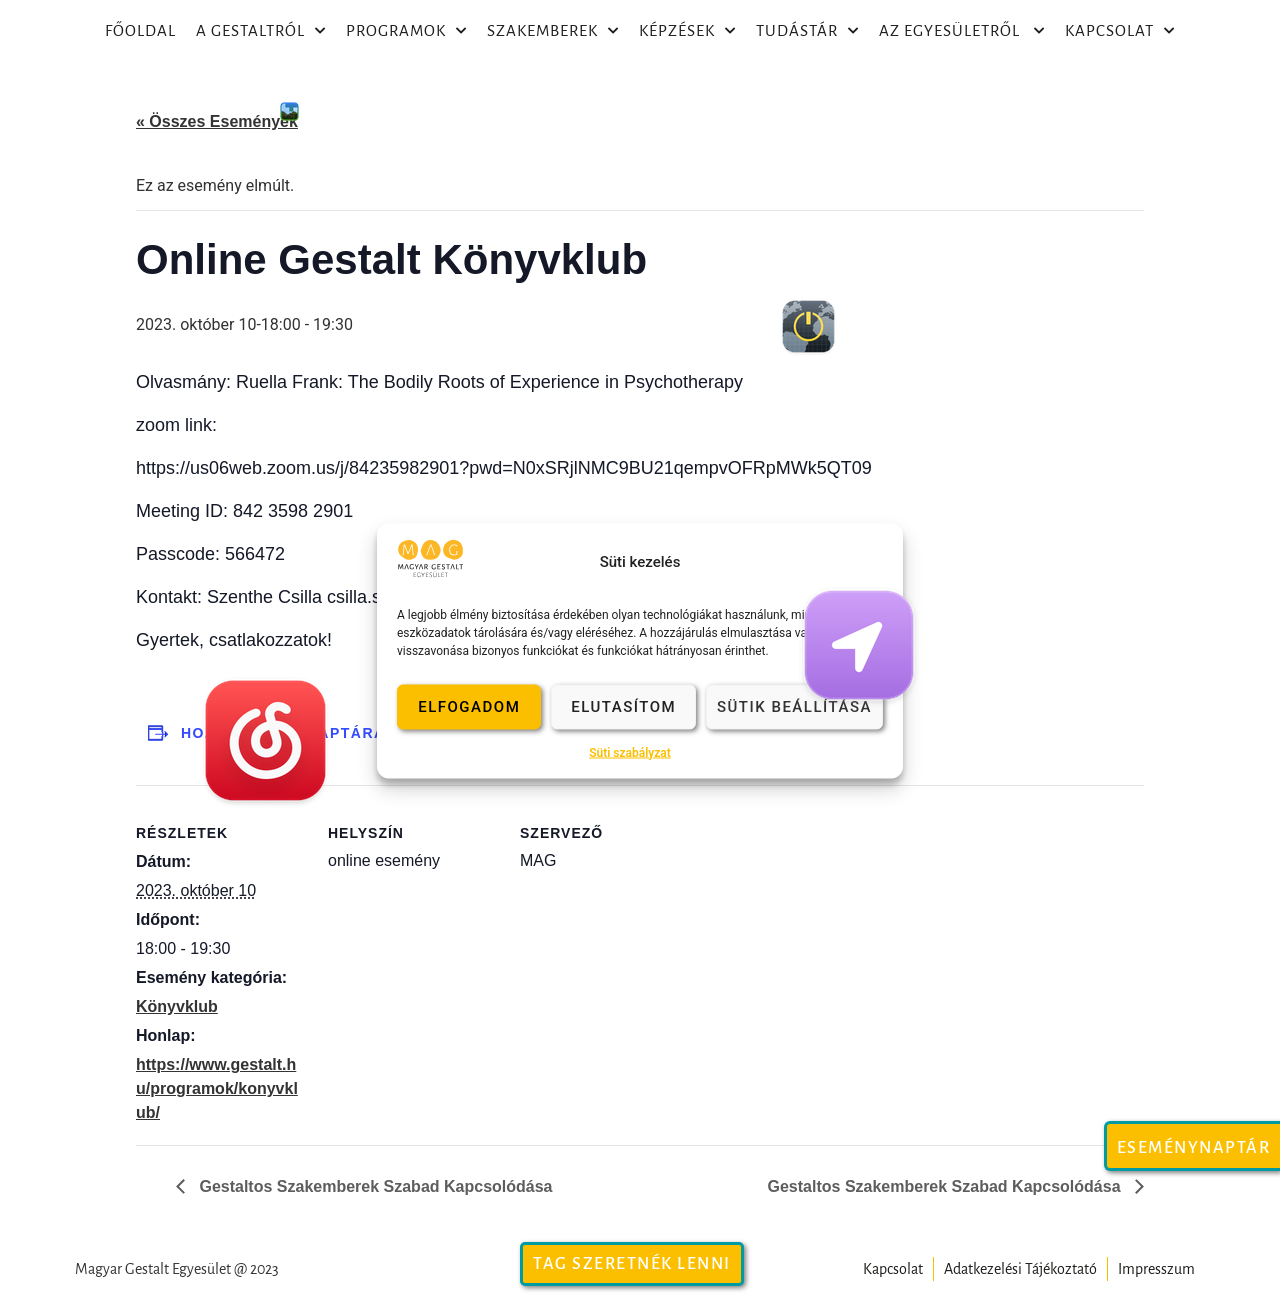 This screenshot has width=1280, height=1301. Describe the element at coordinates (265, 740) in the screenshot. I see `open netease cloud music app` at that location.